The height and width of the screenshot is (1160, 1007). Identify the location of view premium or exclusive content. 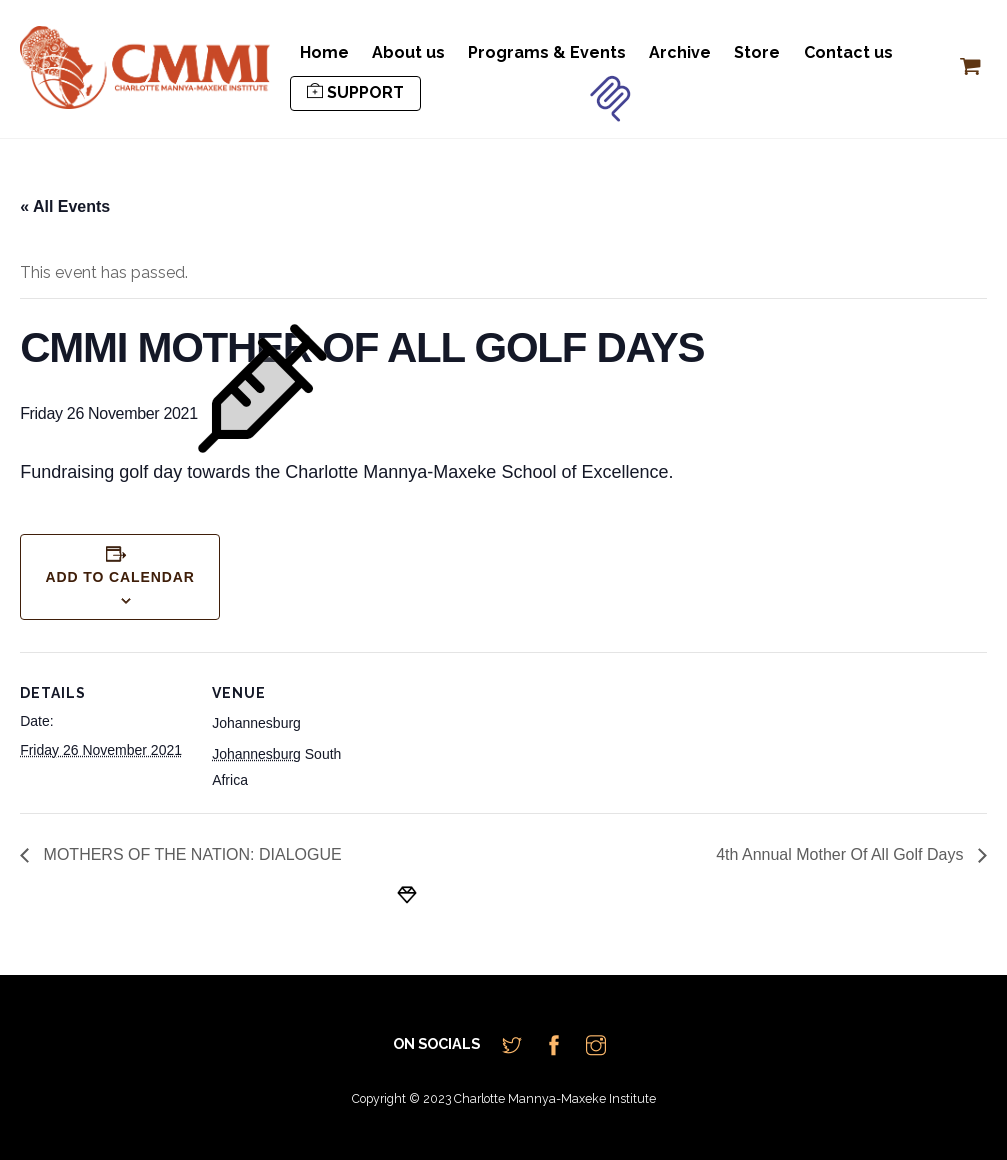
(407, 895).